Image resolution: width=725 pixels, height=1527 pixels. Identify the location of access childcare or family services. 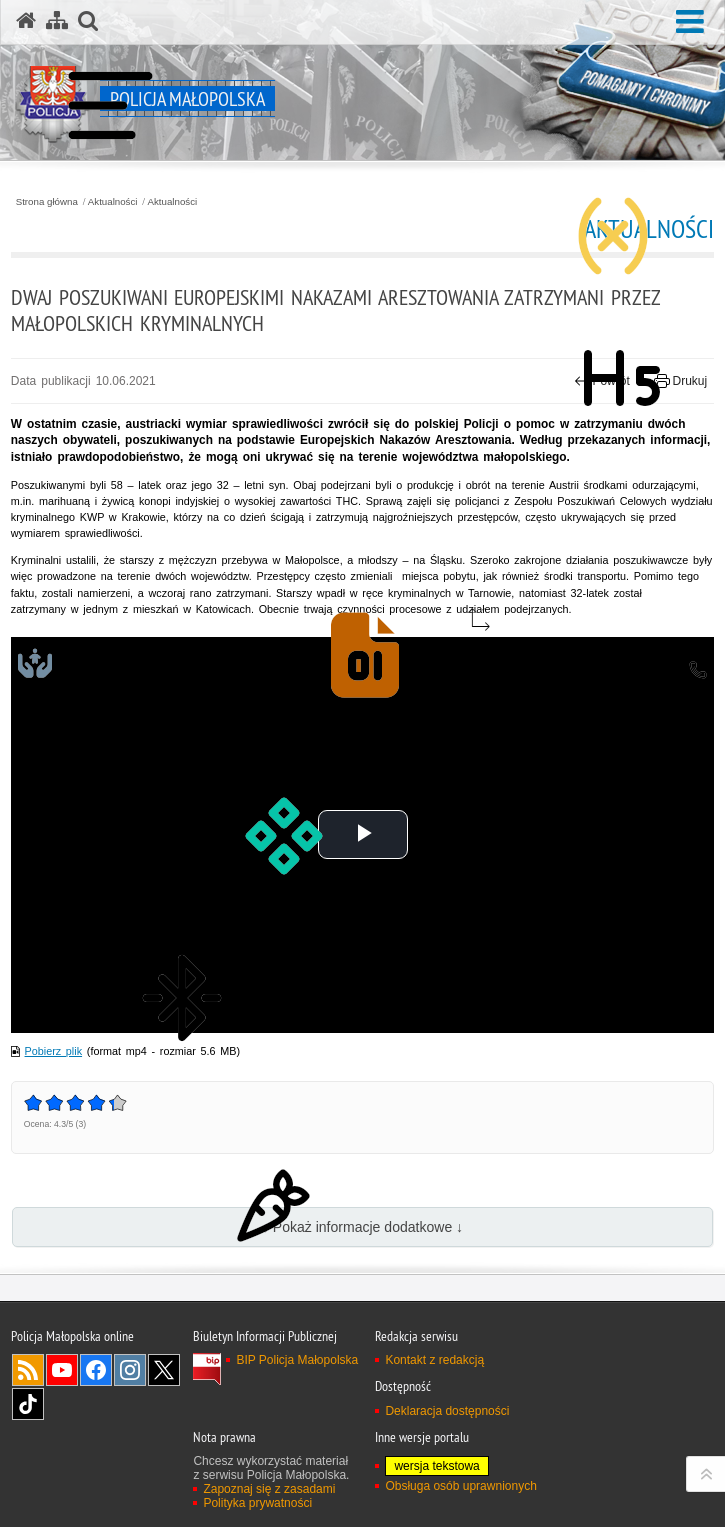
(35, 664).